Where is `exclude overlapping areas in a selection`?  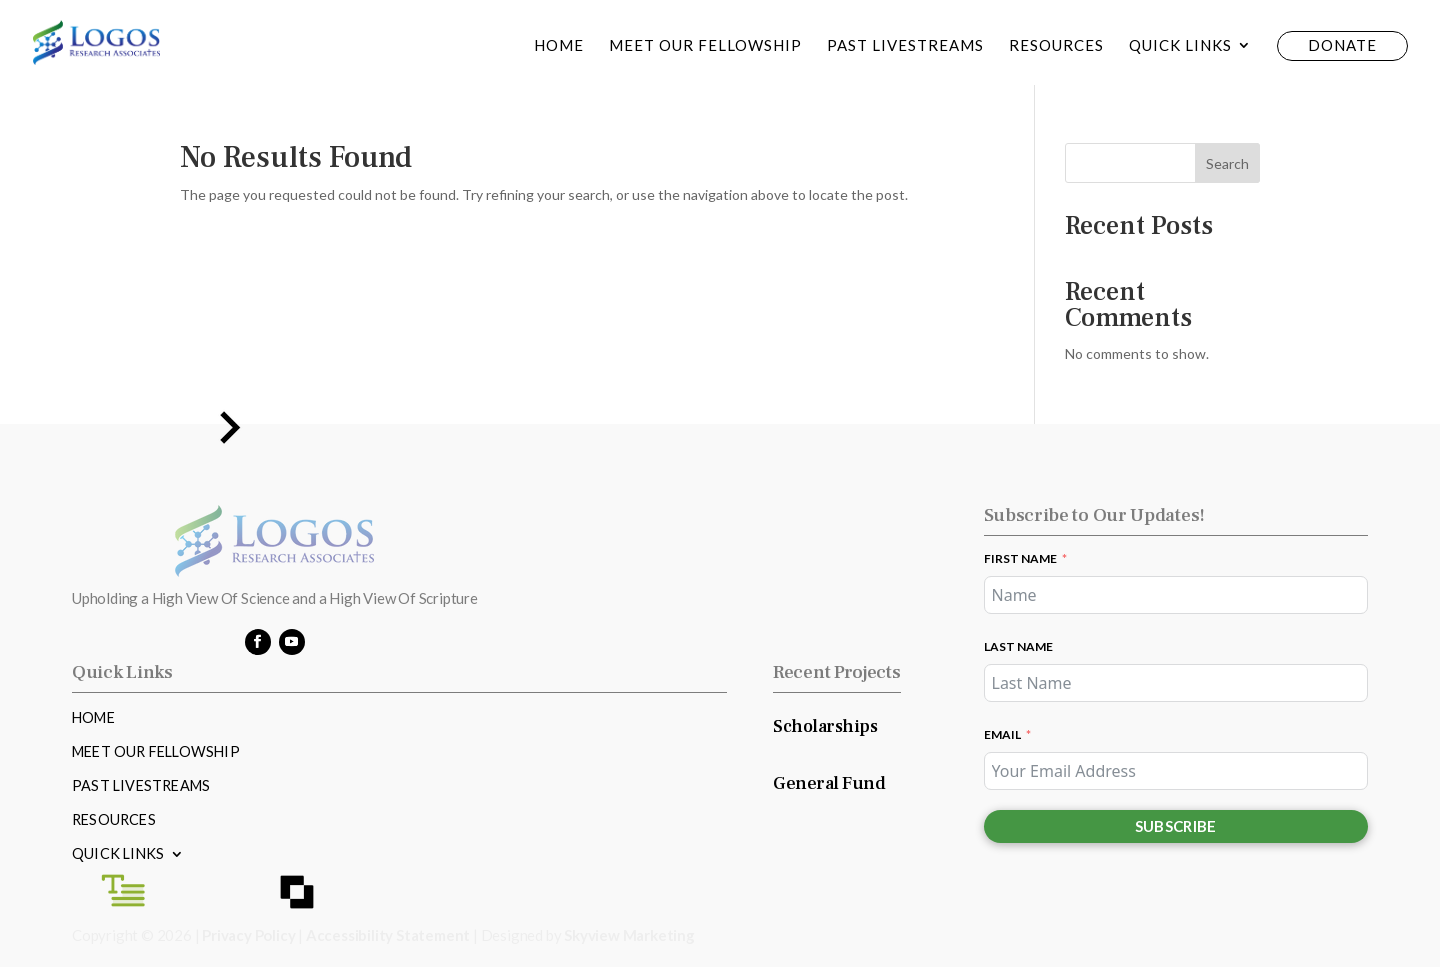
exclude overlapping areas in a selection is located at coordinates (297, 892).